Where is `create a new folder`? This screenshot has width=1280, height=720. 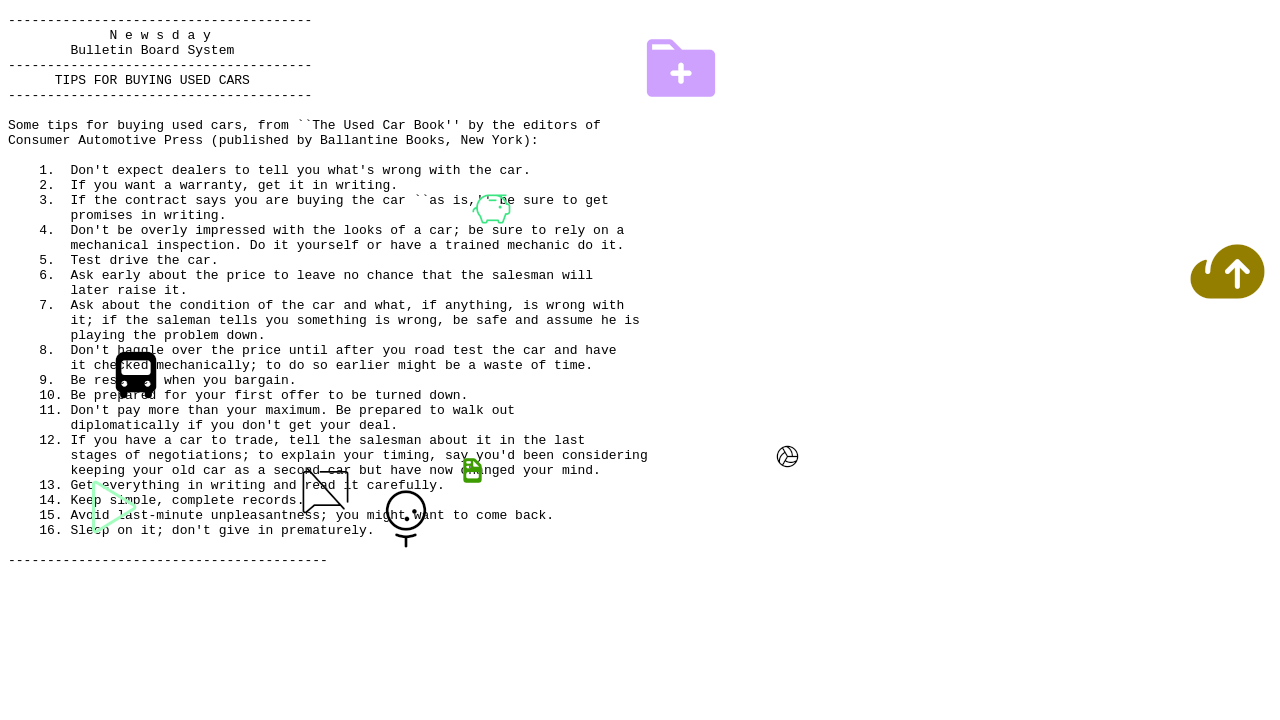 create a new folder is located at coordinates (681, 68).